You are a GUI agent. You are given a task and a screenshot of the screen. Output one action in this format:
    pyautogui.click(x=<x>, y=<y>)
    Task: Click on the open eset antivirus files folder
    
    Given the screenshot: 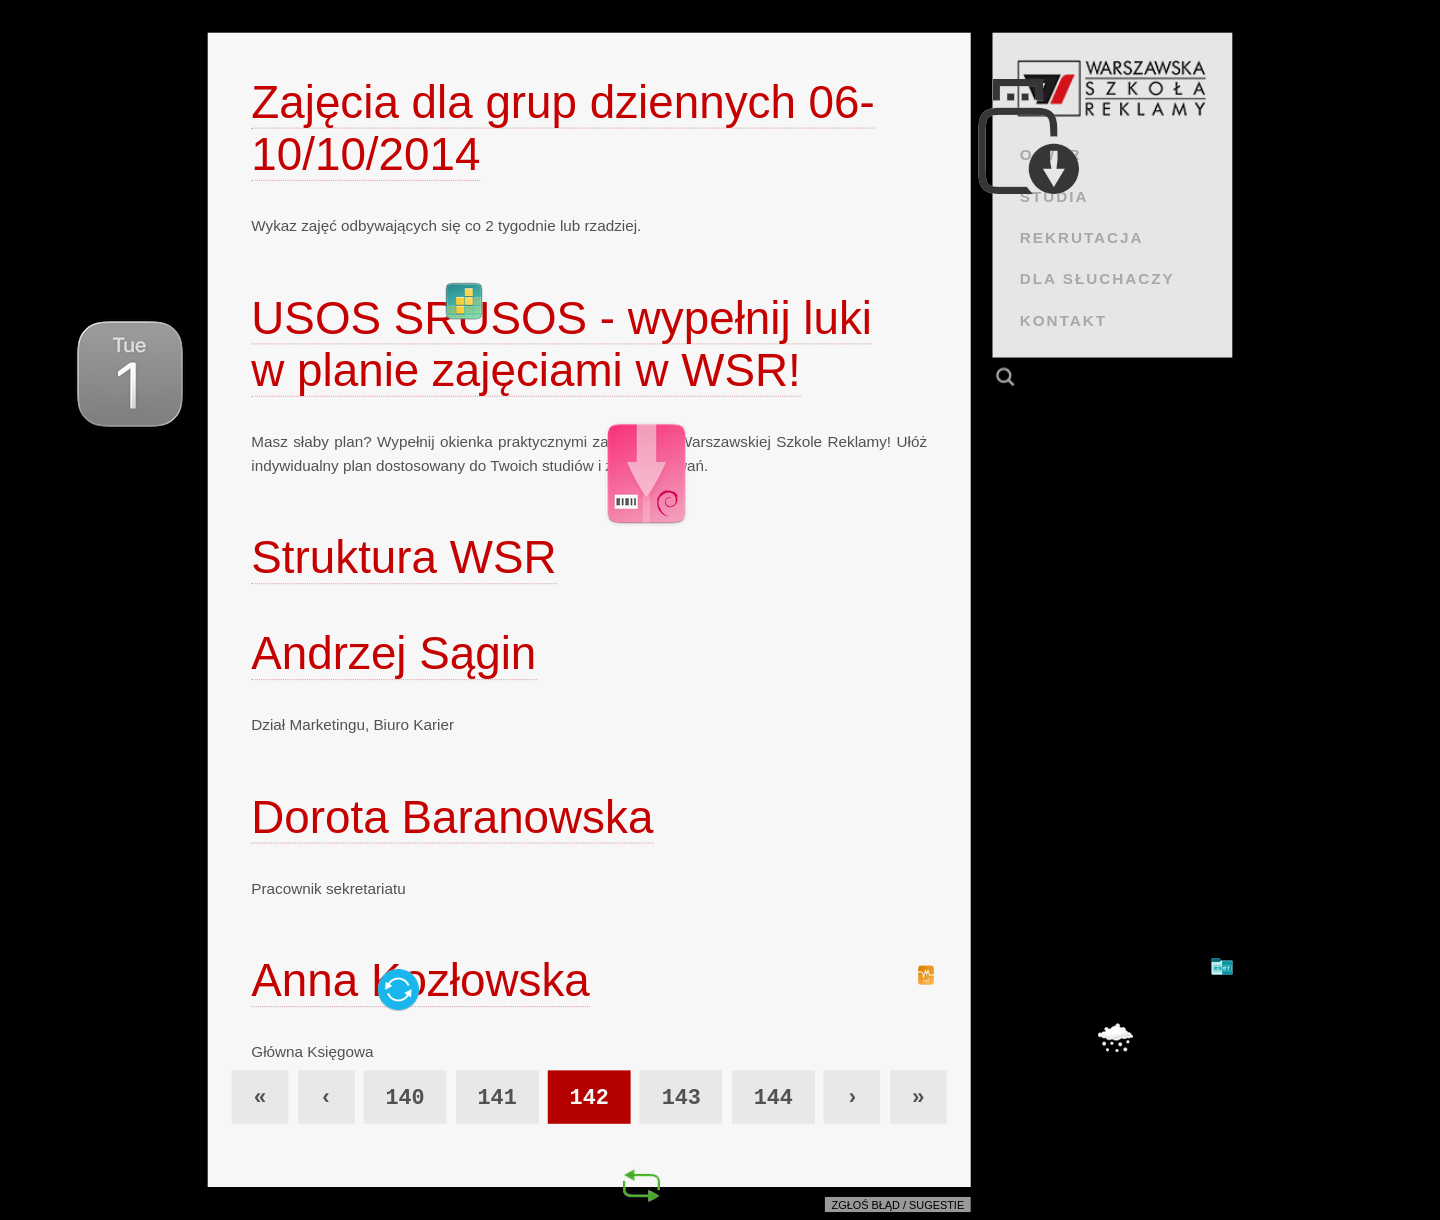 What is the action you would take?
    pyautogui.click(x=1222, y=967)
    